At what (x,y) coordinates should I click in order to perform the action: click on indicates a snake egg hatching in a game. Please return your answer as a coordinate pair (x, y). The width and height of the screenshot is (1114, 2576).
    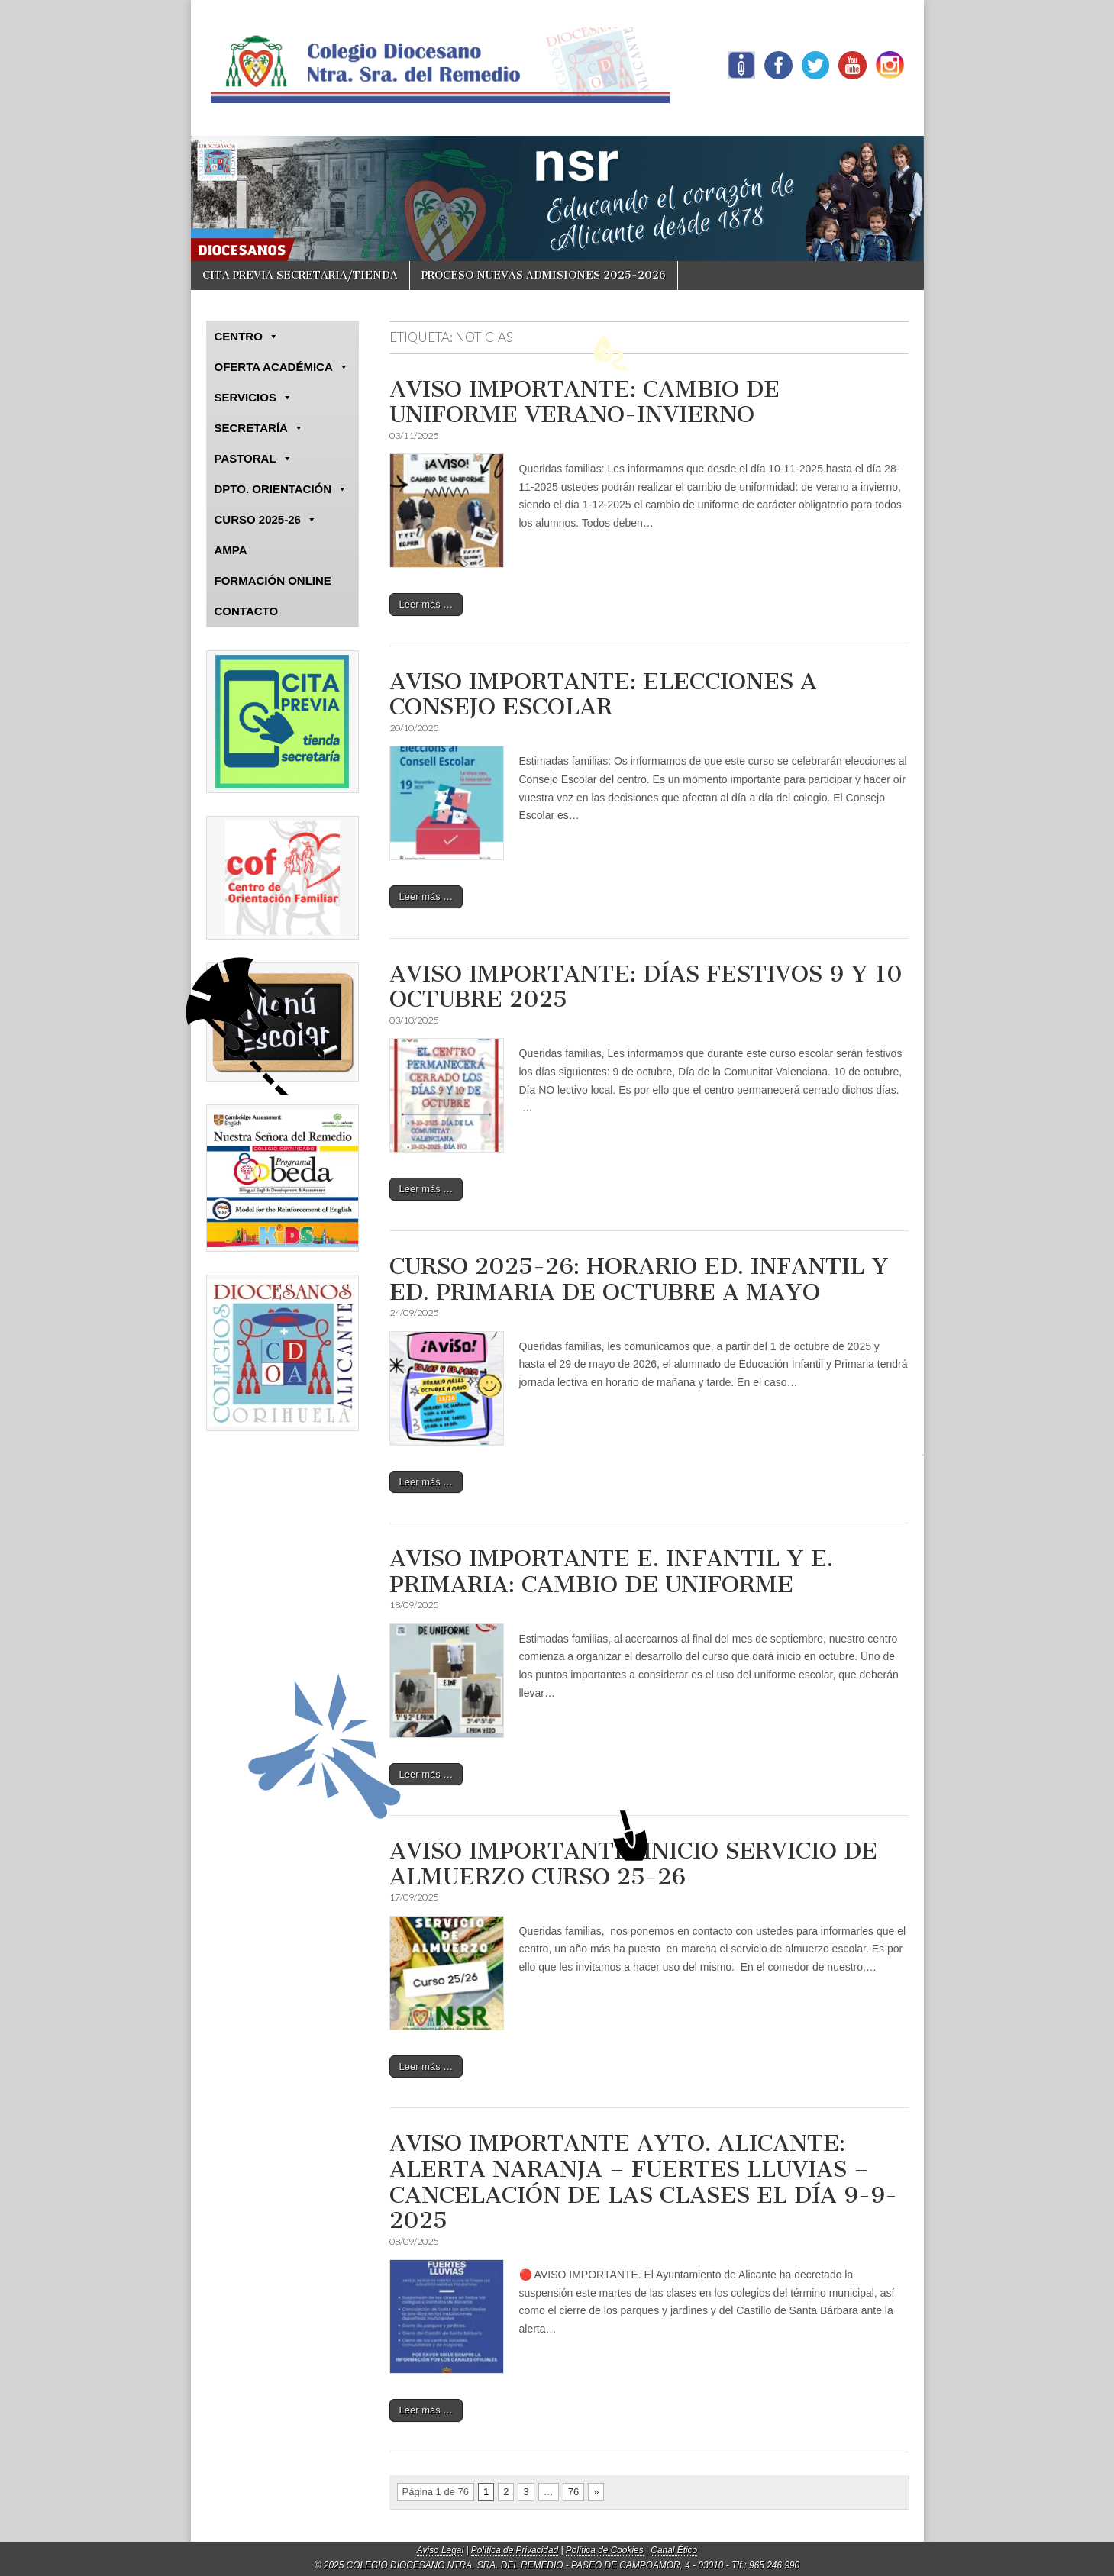
    Looking at the image, I should click on (611, 353).